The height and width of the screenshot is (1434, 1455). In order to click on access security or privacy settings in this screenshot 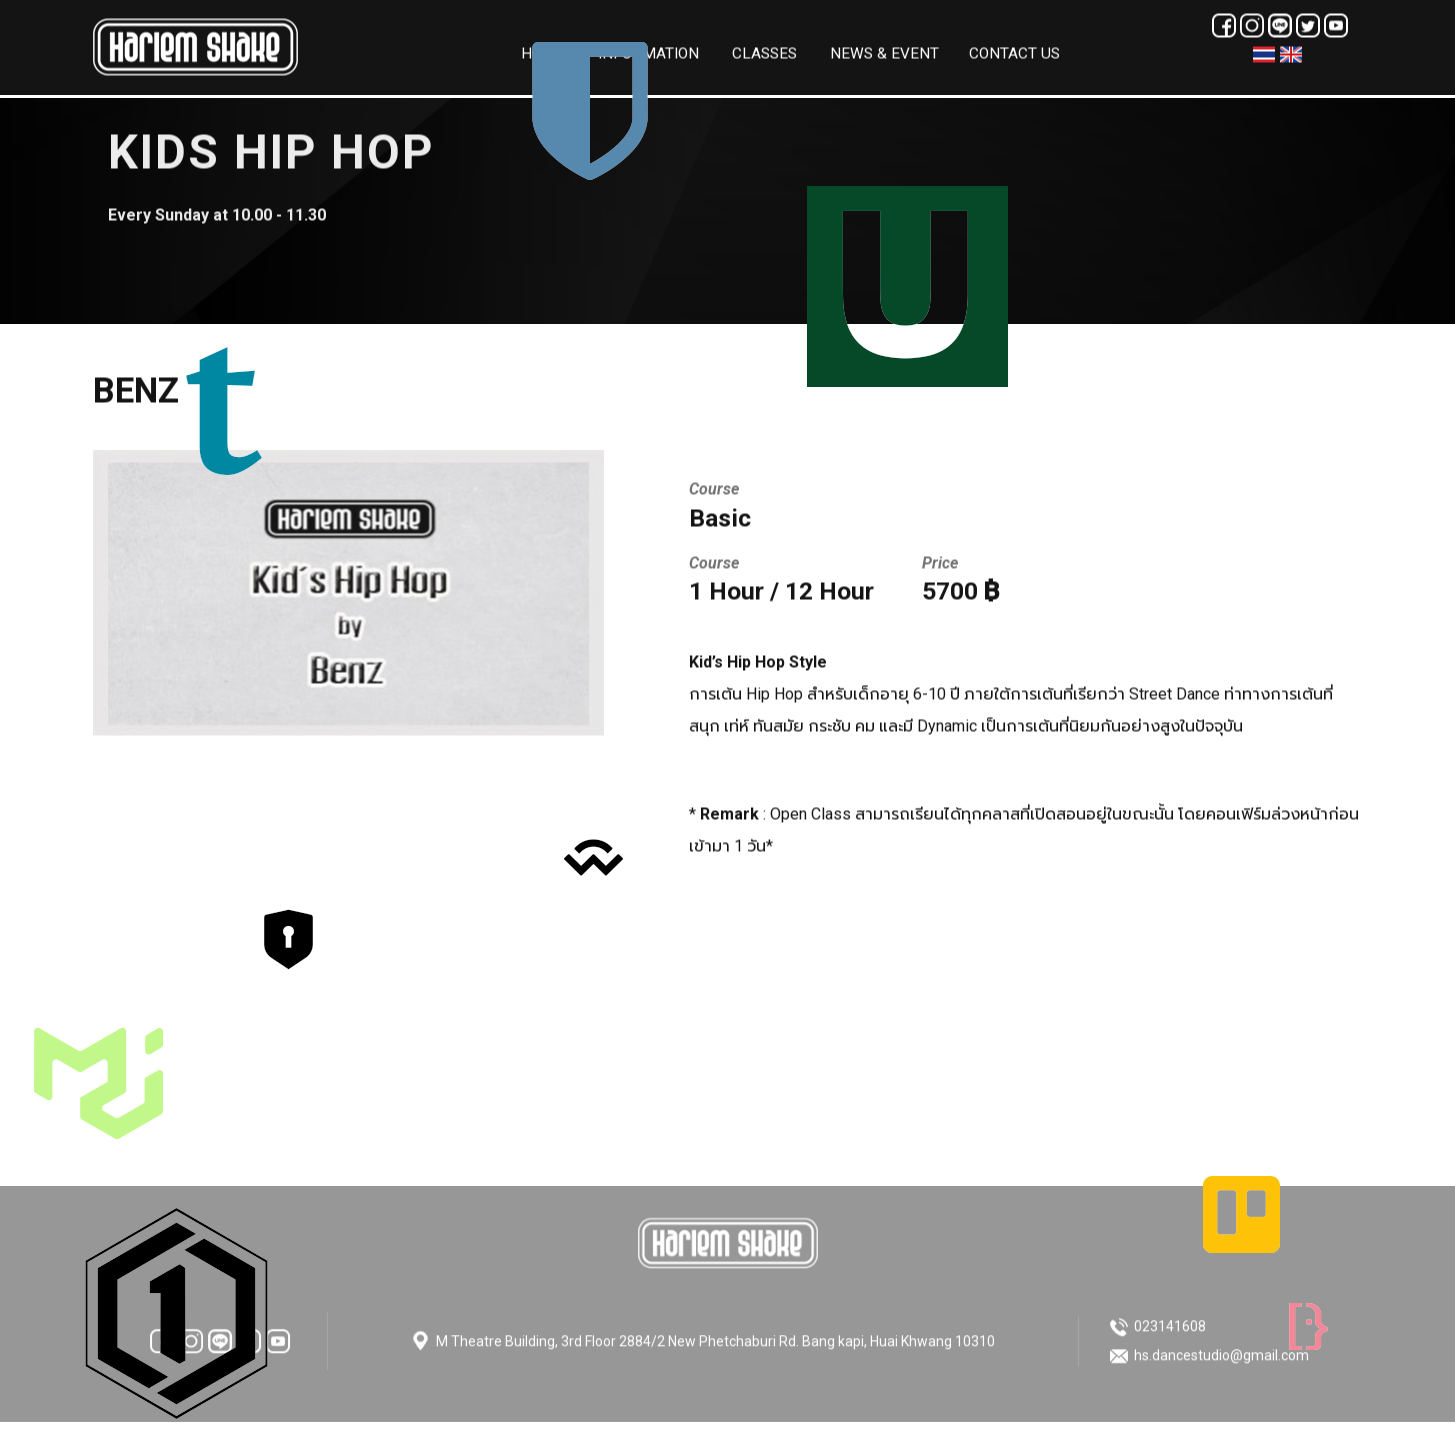, I will do `click(288, 939)`.